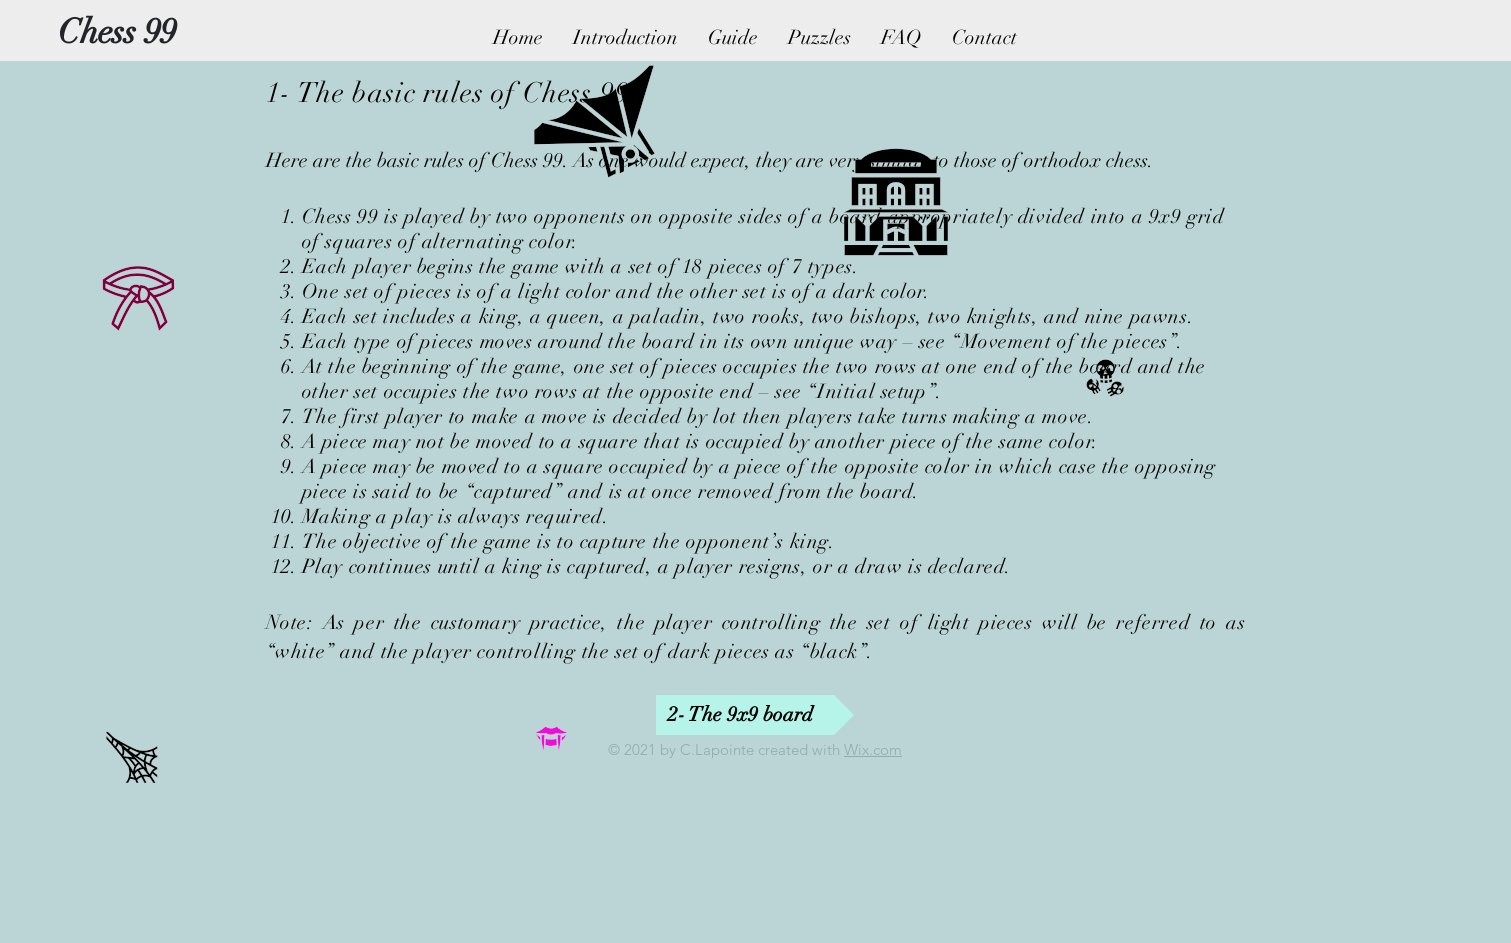  I want to click on indicates extreme danger or deadly hazard, so click(1105, 378).